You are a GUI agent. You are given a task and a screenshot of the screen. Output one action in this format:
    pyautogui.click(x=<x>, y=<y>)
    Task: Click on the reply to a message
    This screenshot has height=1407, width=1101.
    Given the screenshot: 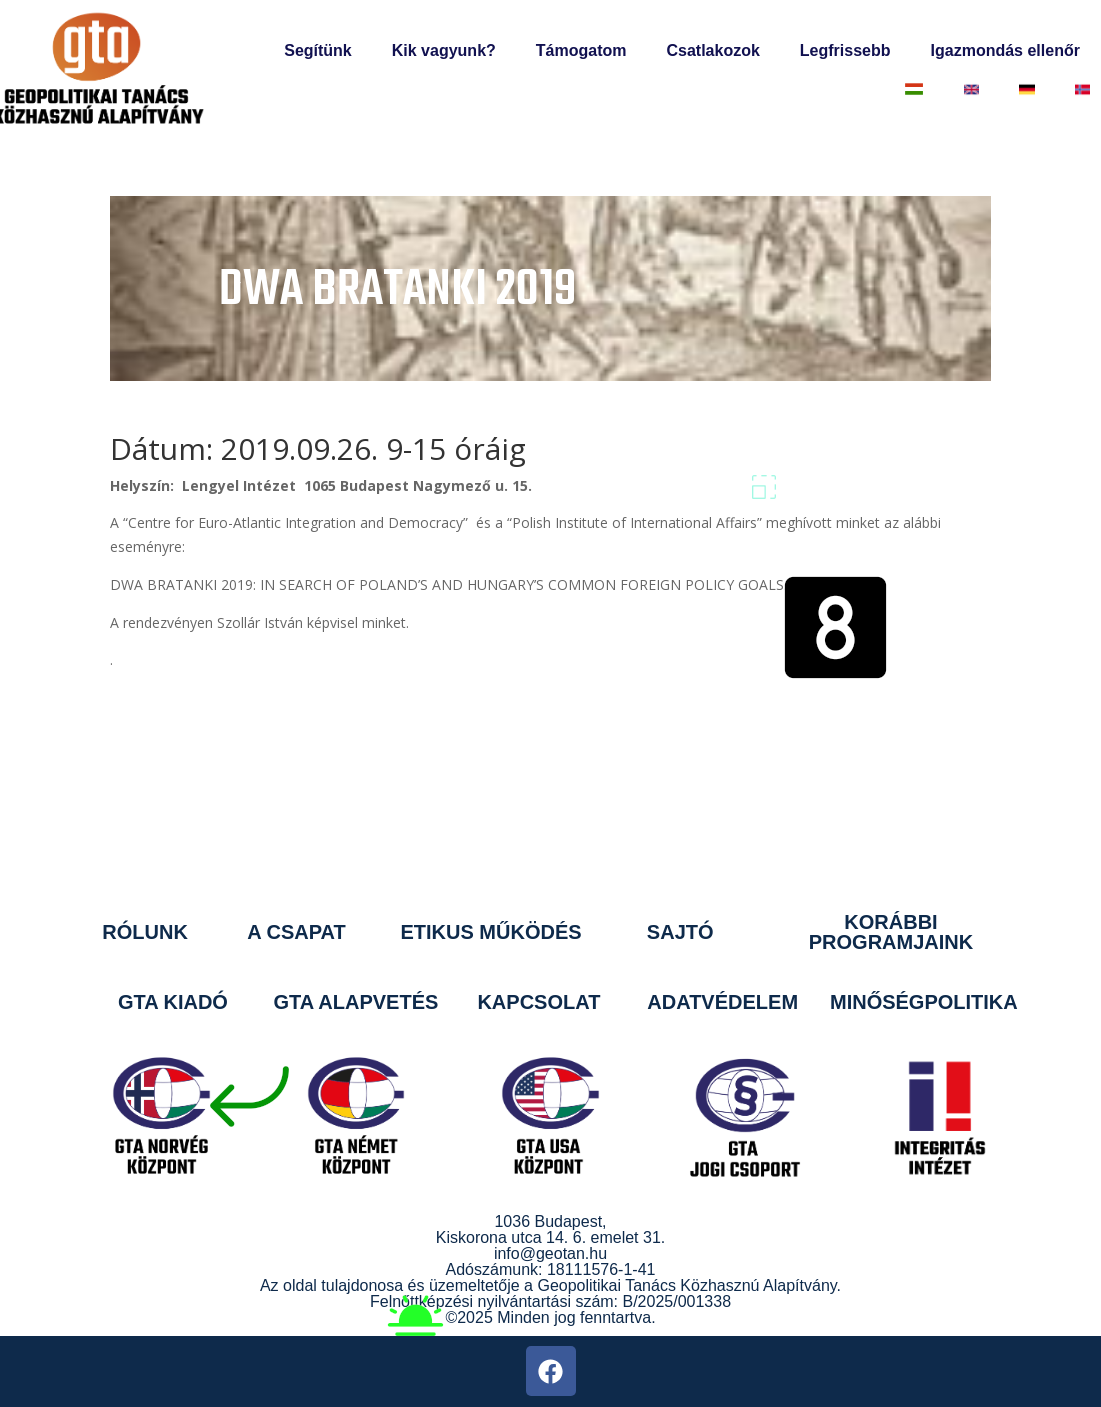 What is the action you would take?
    pyautogui.click(x=249, y=1096)
    